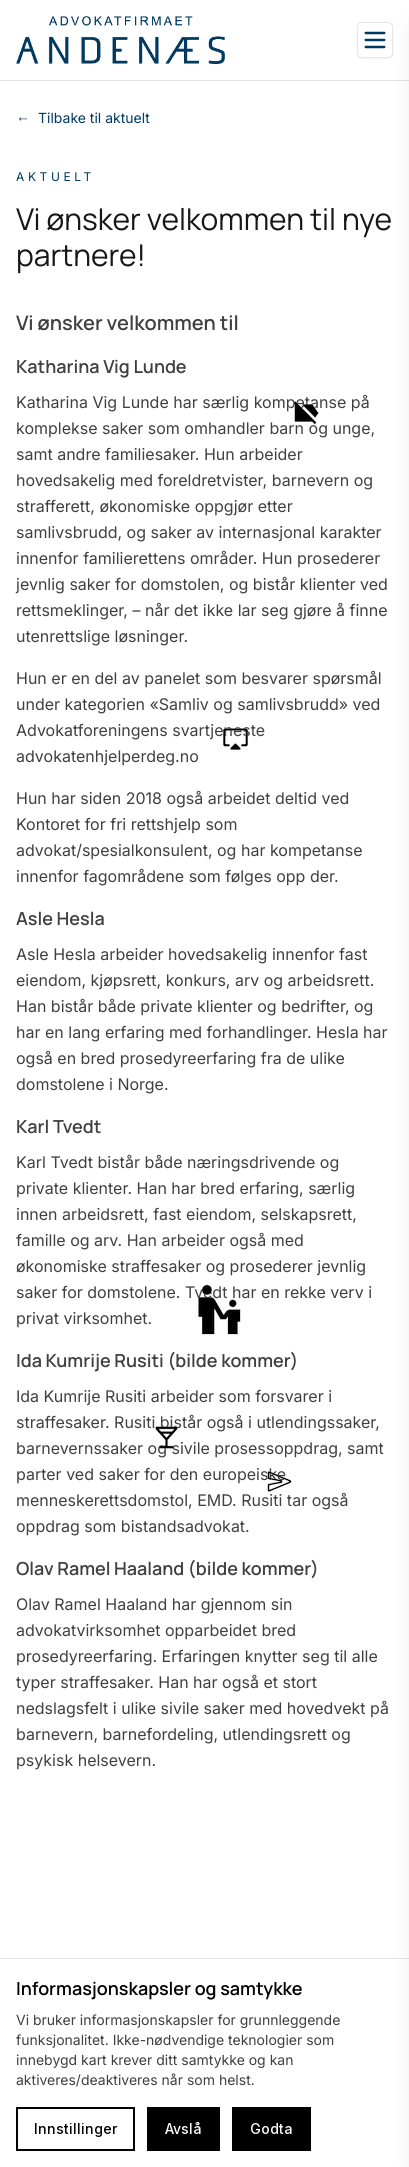 This screenshot has height=2167, width=409. Describe the element at coordinates (166, 1437) in the screenshot. I see `find nearby bars or nightlife` at that location.